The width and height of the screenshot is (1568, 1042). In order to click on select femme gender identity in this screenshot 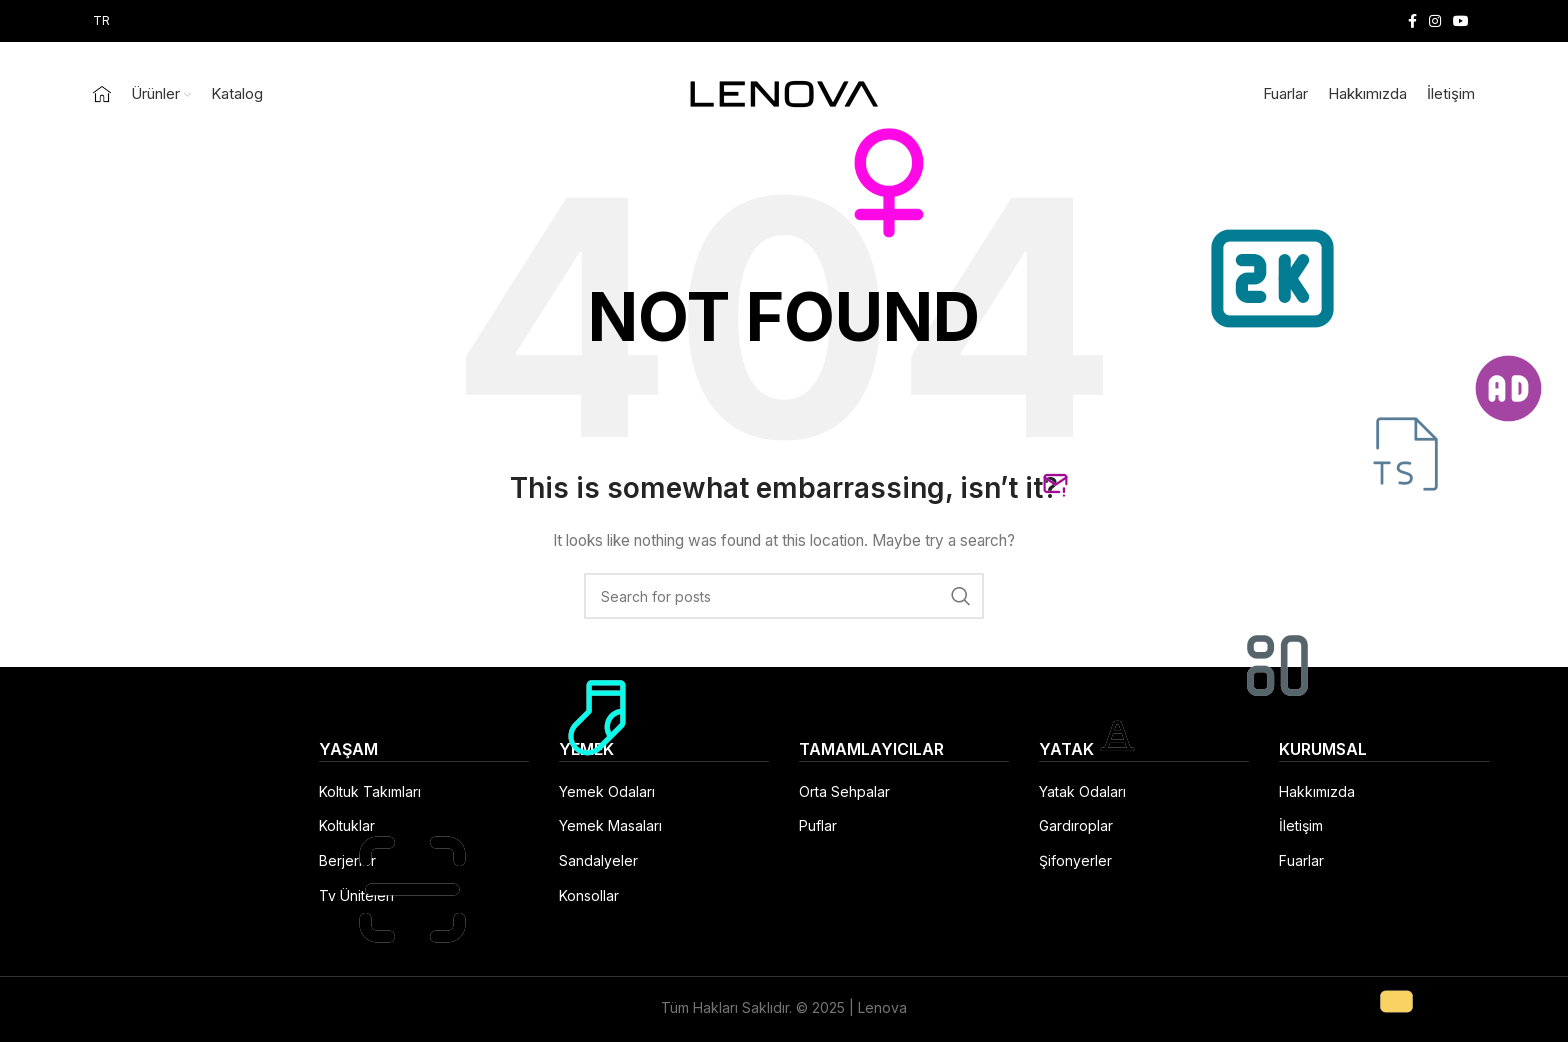, I will do `click(889, 180)`.